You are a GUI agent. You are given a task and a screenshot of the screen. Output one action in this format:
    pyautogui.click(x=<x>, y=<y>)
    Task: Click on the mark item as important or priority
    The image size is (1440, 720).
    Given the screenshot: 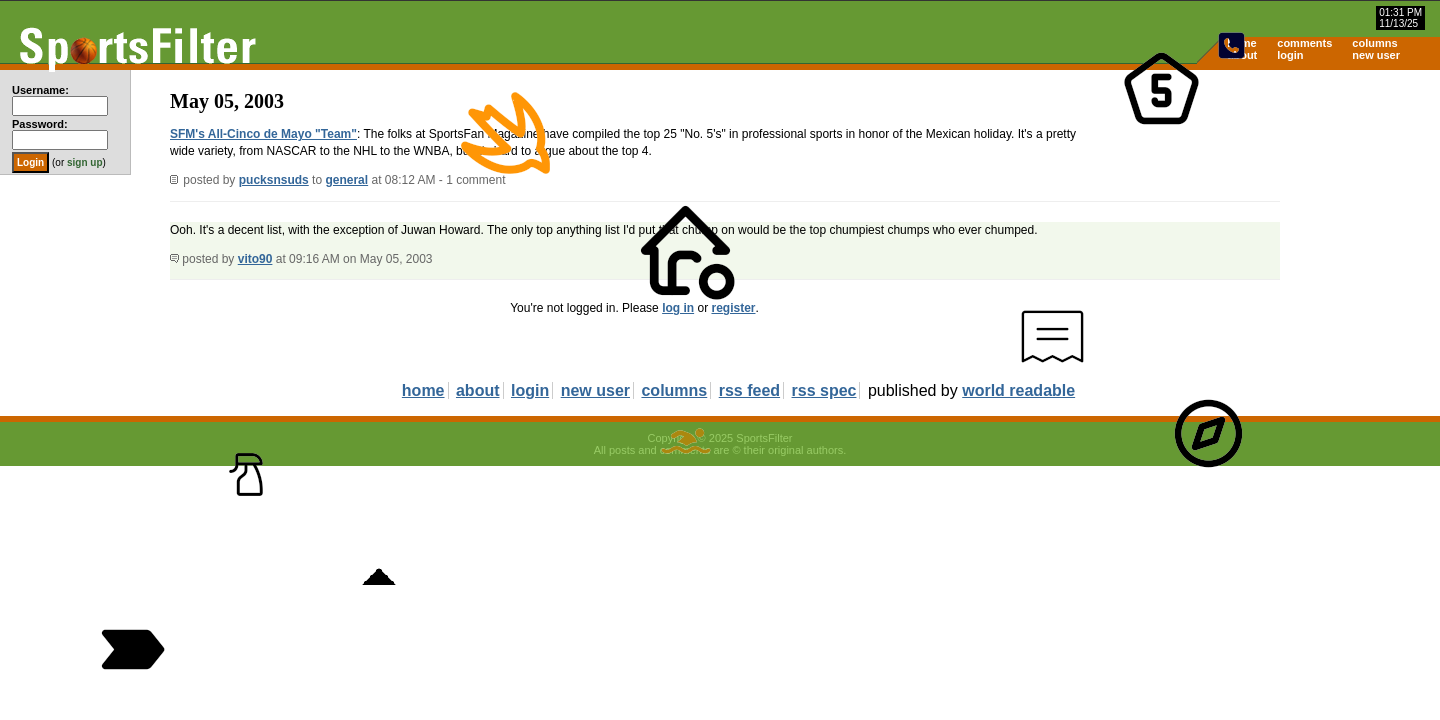 What is the action you would take?
    pyautogui.click(x=131, y=649)
    